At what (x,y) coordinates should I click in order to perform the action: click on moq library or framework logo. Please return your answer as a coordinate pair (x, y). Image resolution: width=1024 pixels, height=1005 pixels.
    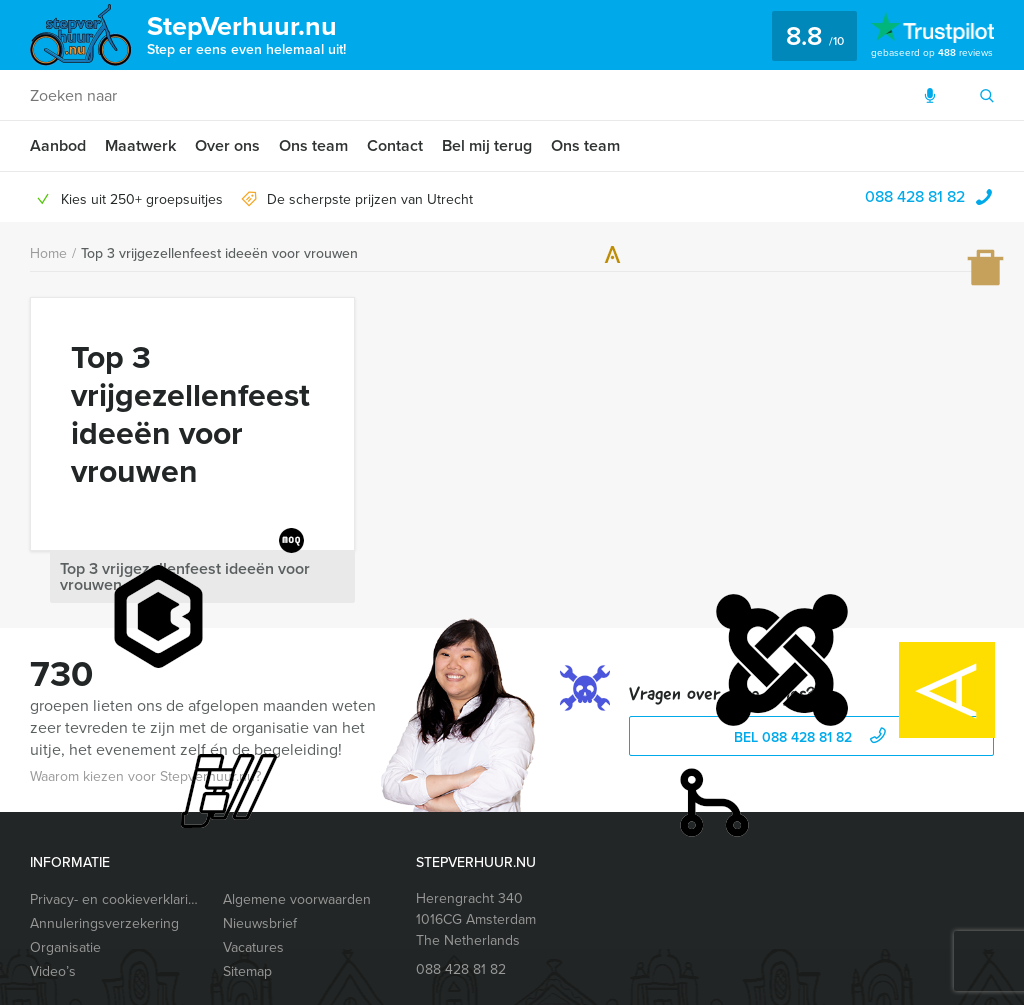
    Looking at the image, I should click on (291, 540).